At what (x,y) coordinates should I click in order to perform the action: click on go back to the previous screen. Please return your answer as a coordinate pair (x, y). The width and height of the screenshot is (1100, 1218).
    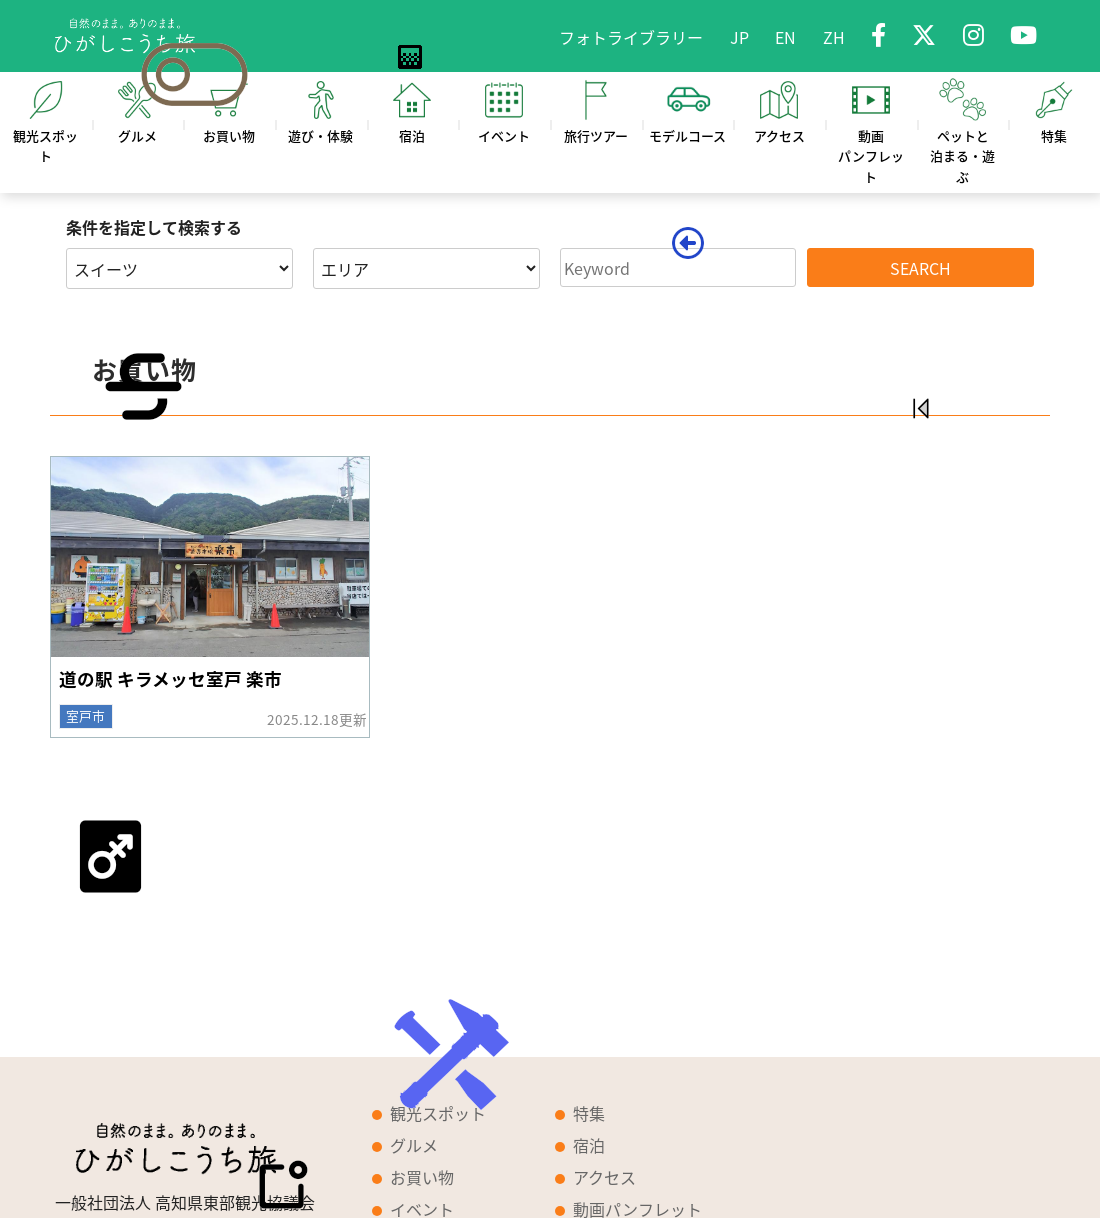
    Looking at the image, I should click on (688, 243).